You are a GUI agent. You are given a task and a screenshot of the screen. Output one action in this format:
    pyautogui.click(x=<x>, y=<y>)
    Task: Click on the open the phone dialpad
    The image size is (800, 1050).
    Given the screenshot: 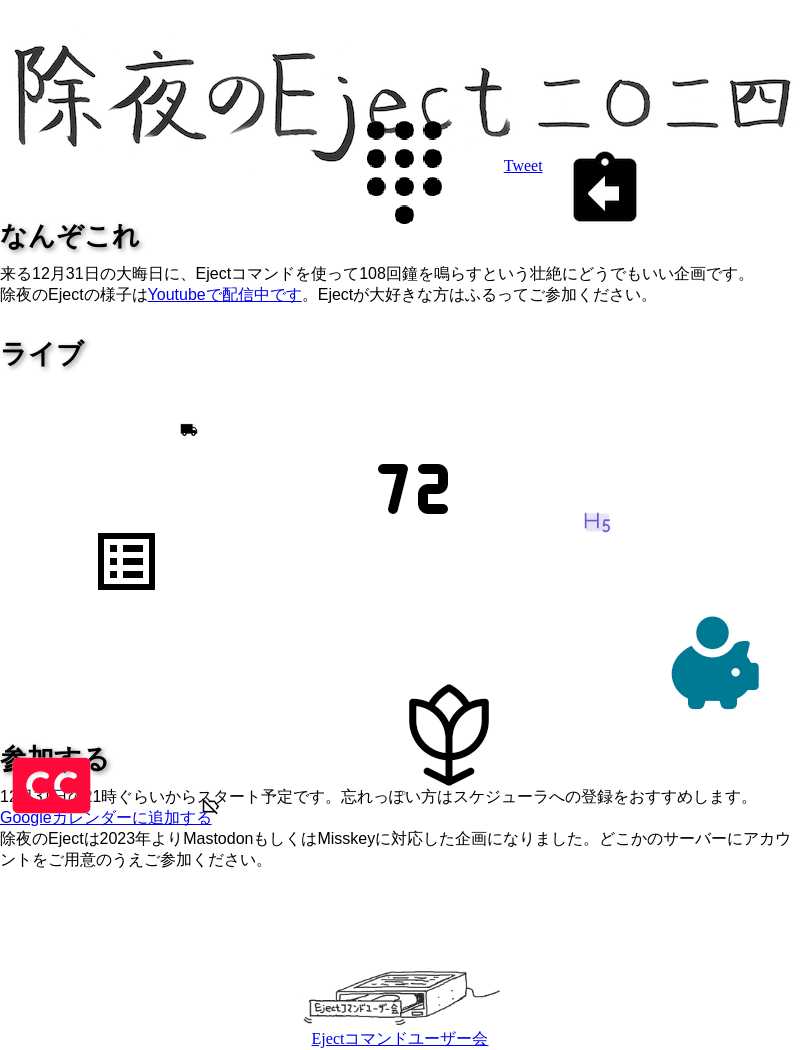 What is the action you would take?
    pyautogui.click(x=404, y=172)
    